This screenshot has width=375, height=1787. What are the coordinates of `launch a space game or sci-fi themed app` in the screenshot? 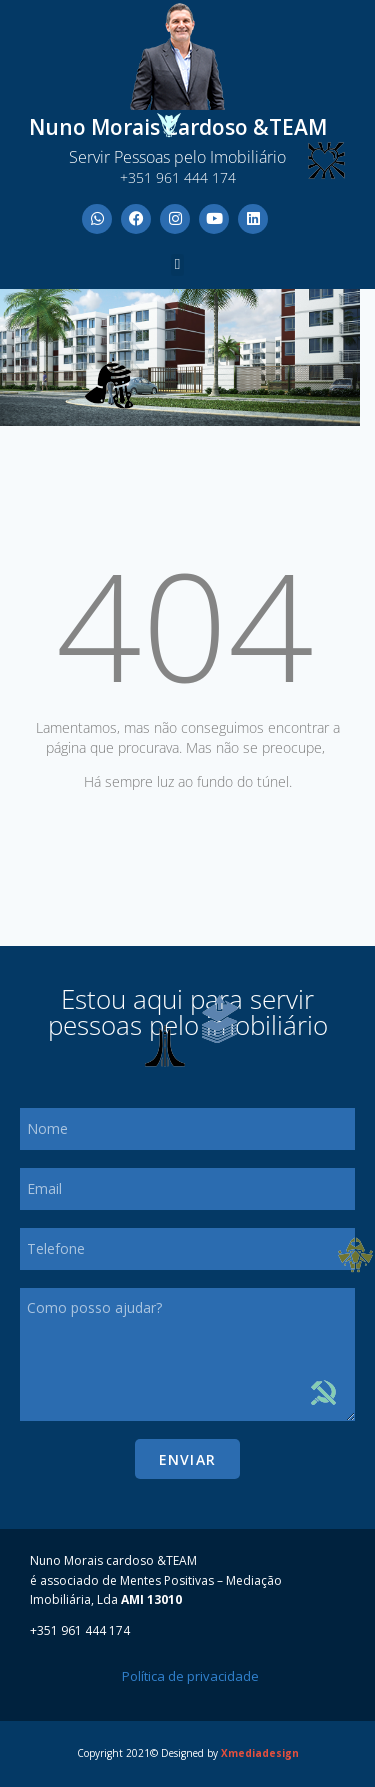 It's located at (355, 1254).